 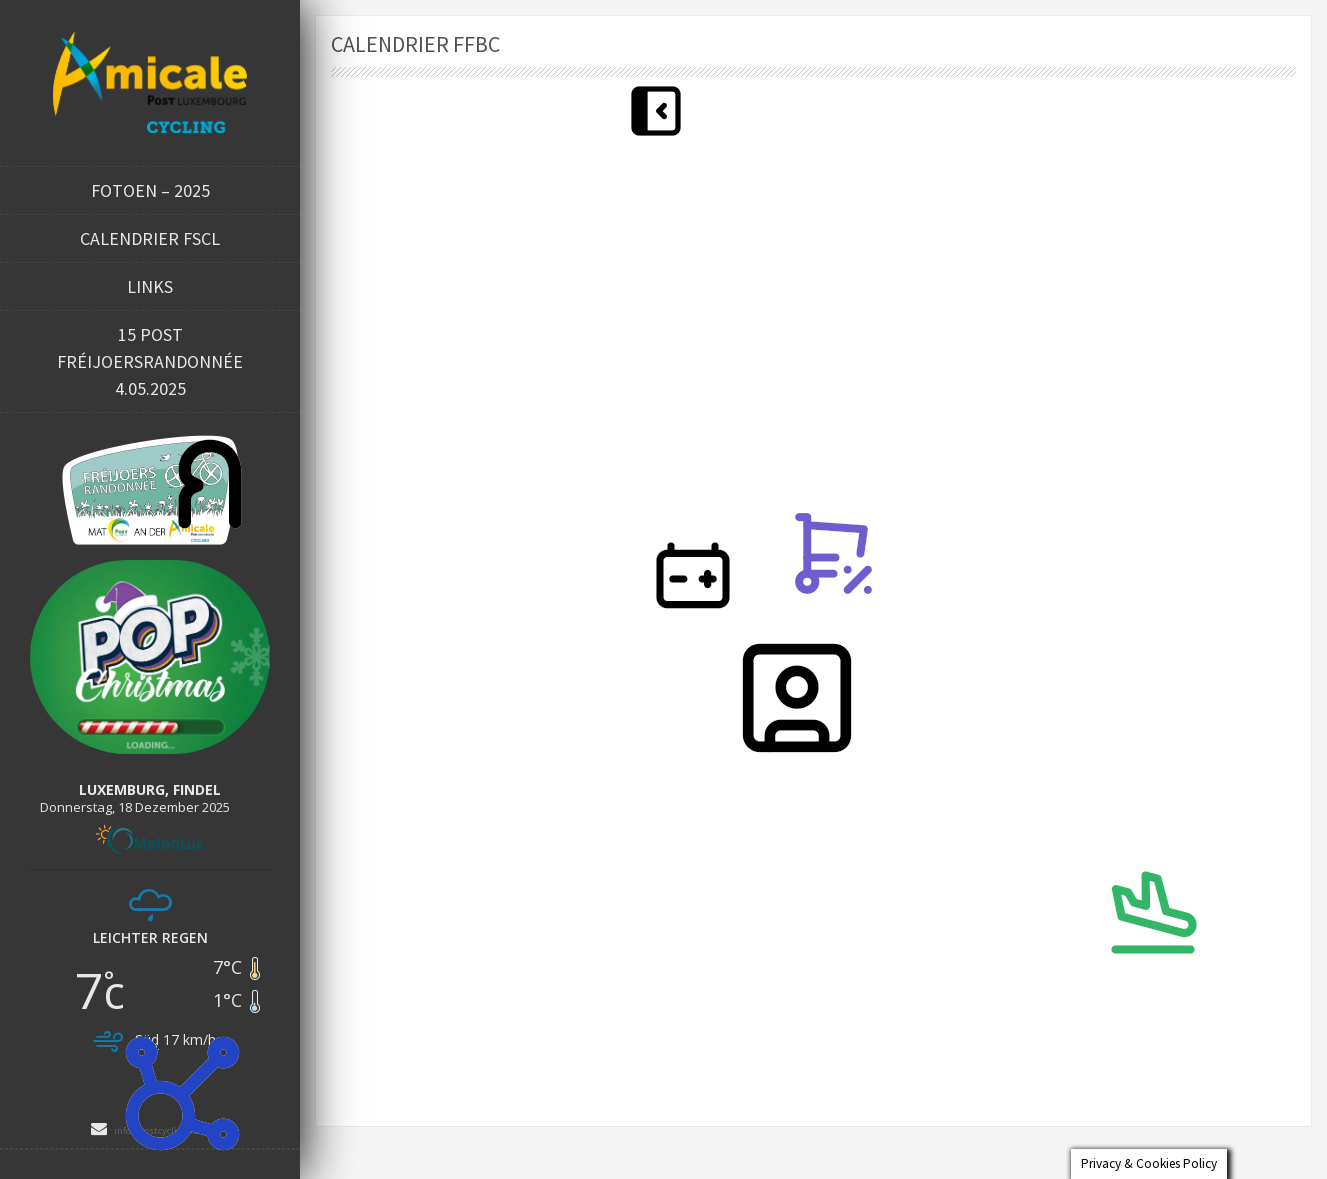 I want to click on access affiliate or referral program, so click(x=182, y=1093).